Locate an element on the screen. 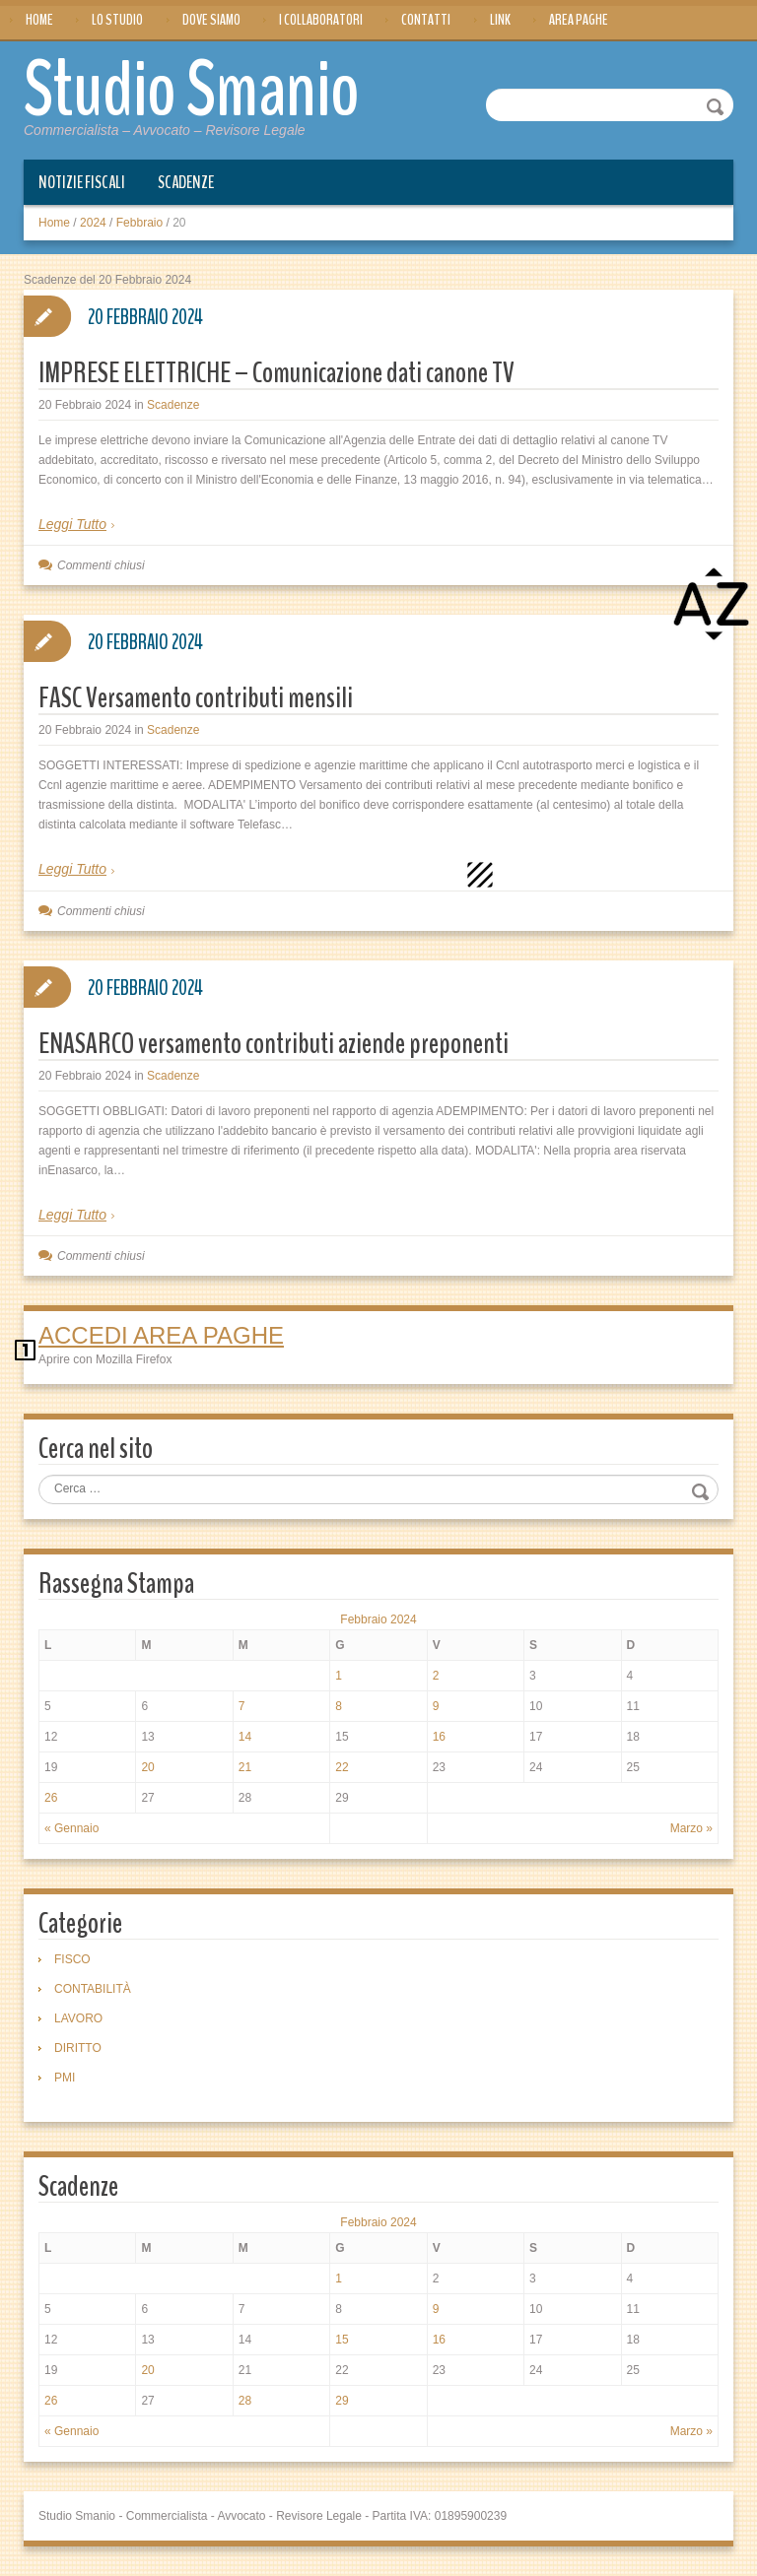 The width and height of the screenshot is (757, 2576). sort items alphabetically is located at coordinates (712, 604).